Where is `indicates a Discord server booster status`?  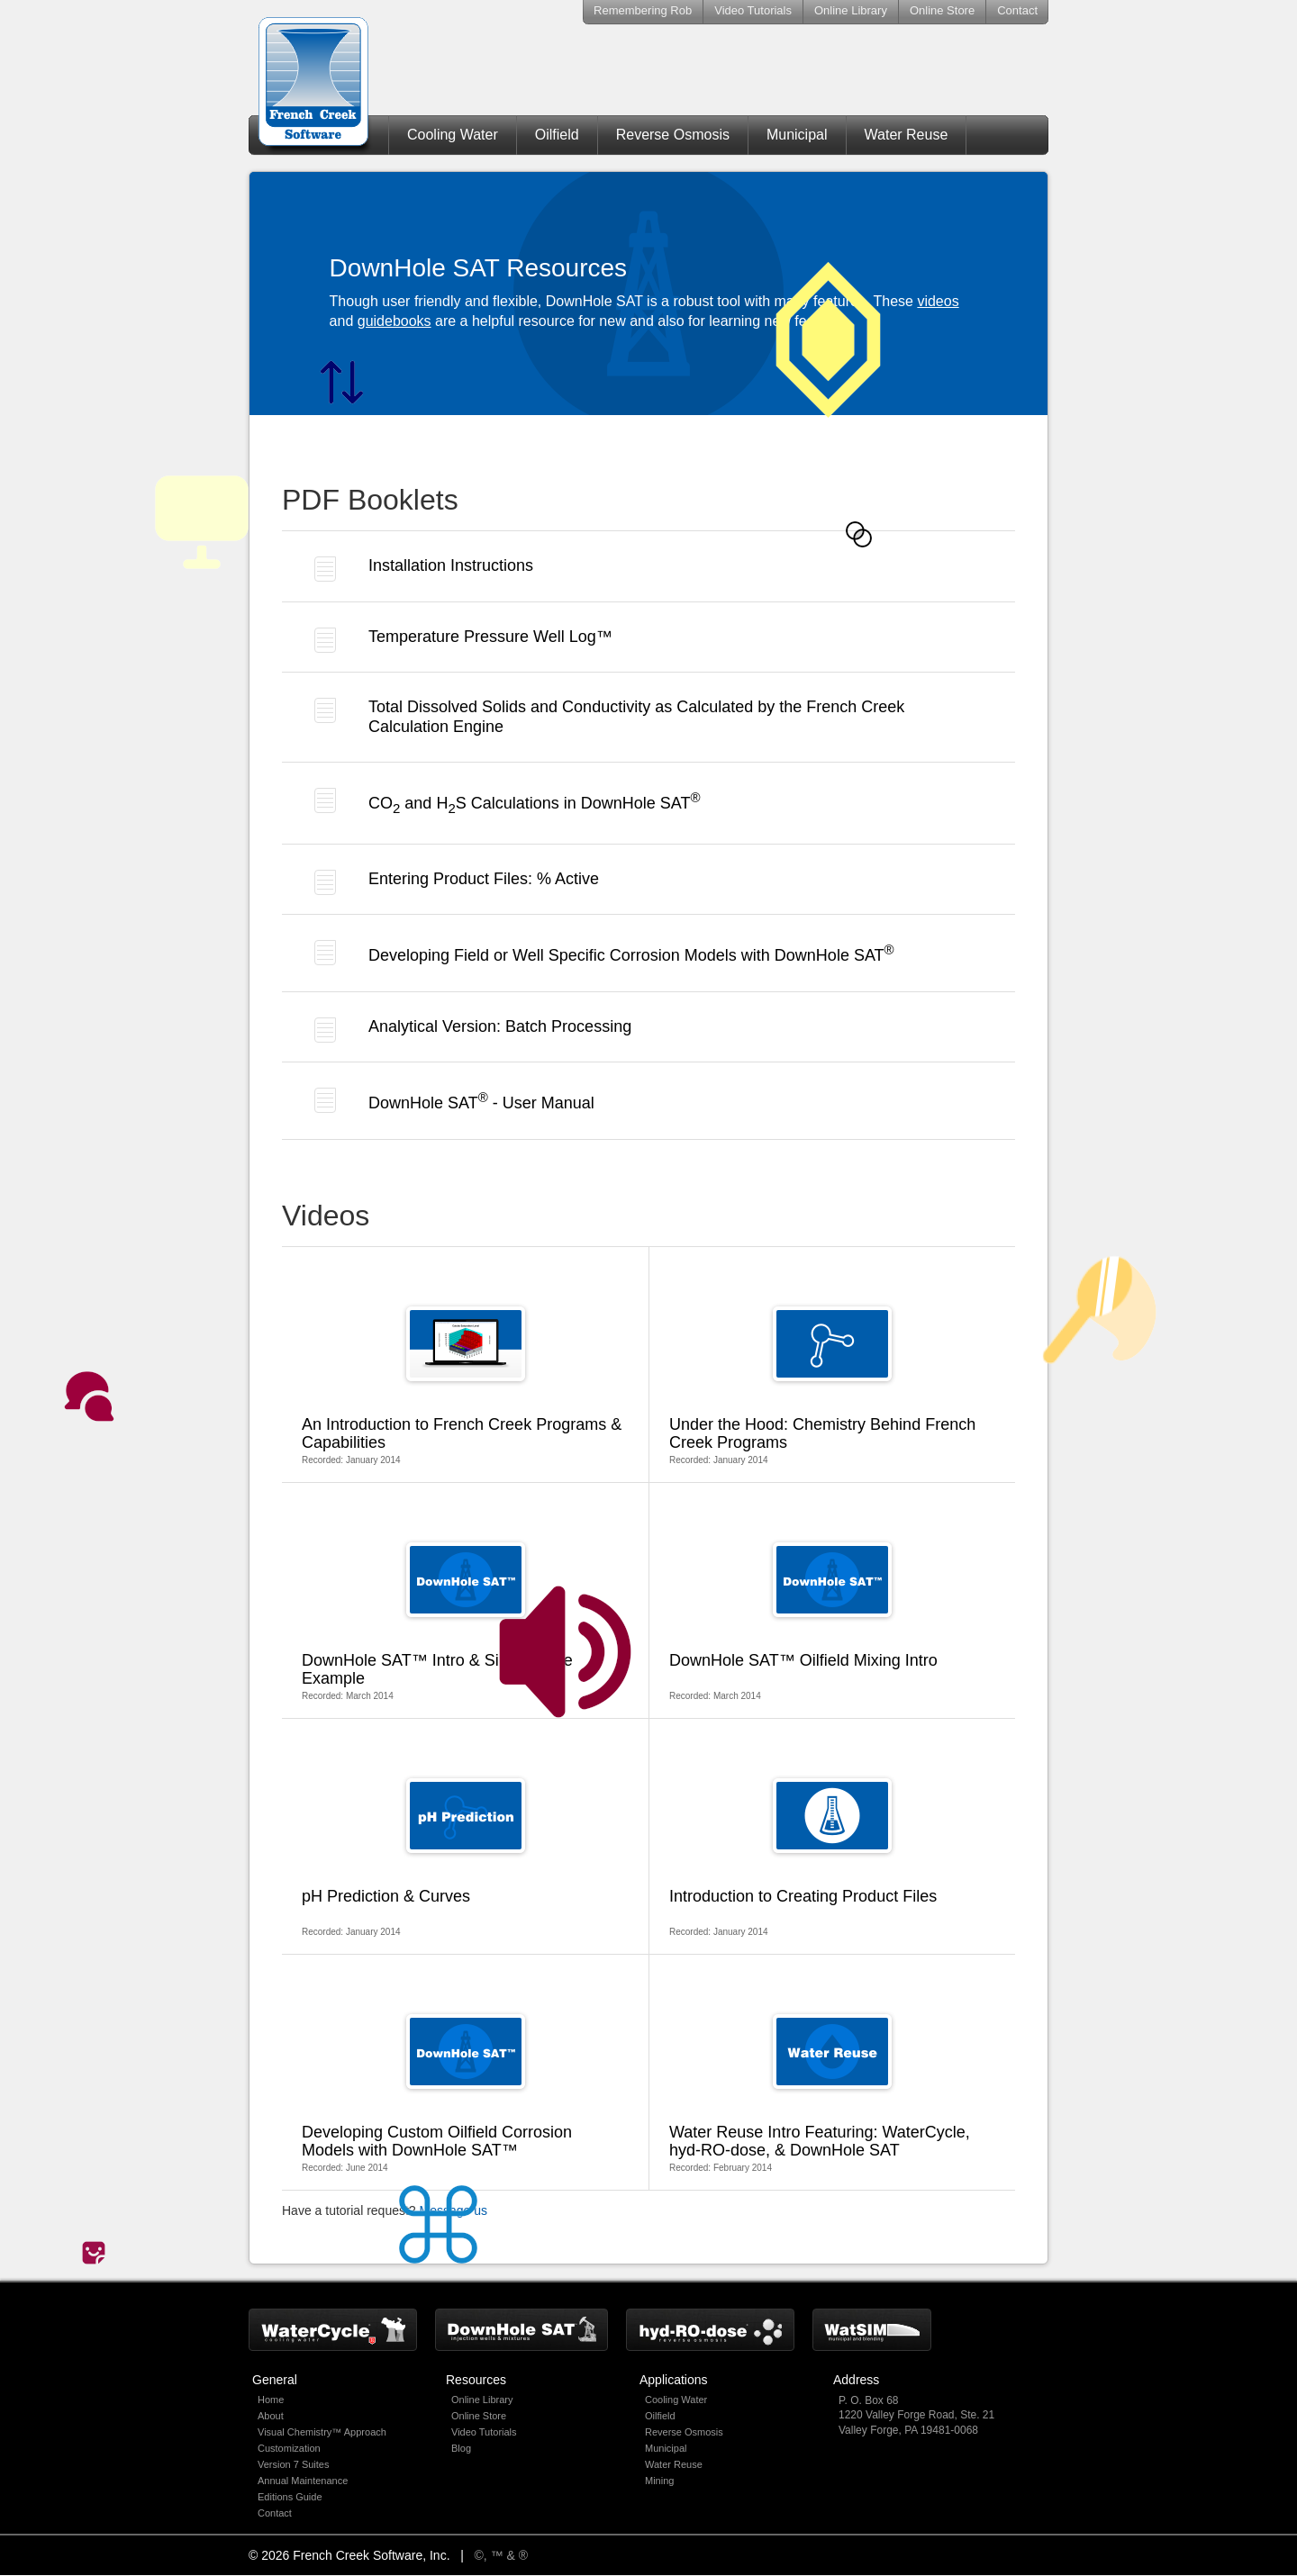
indicates a Discord server booster status is located at coordinates (828, 339).